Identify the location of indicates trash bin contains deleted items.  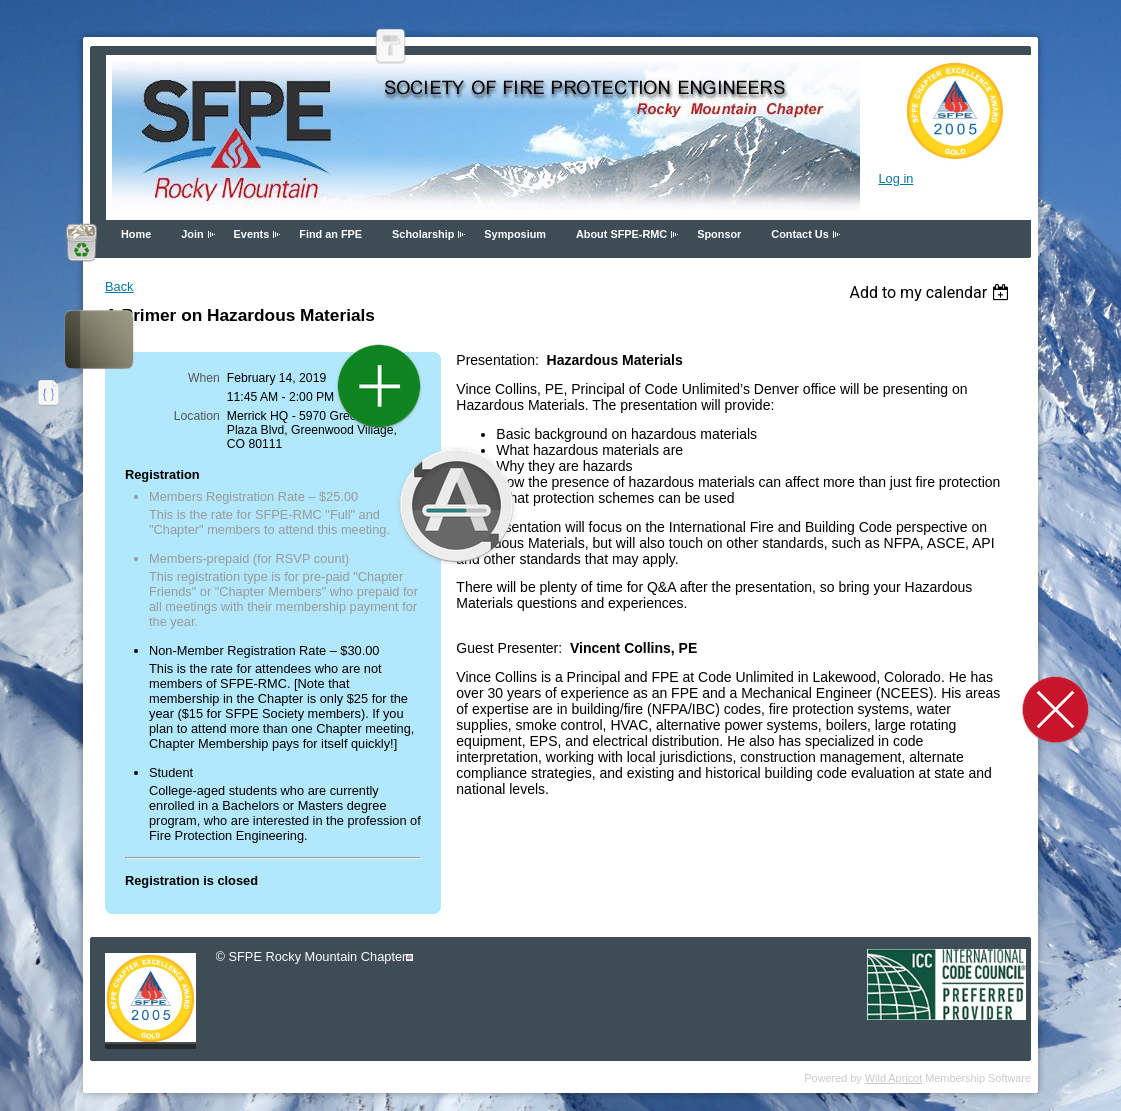
(81, 242).